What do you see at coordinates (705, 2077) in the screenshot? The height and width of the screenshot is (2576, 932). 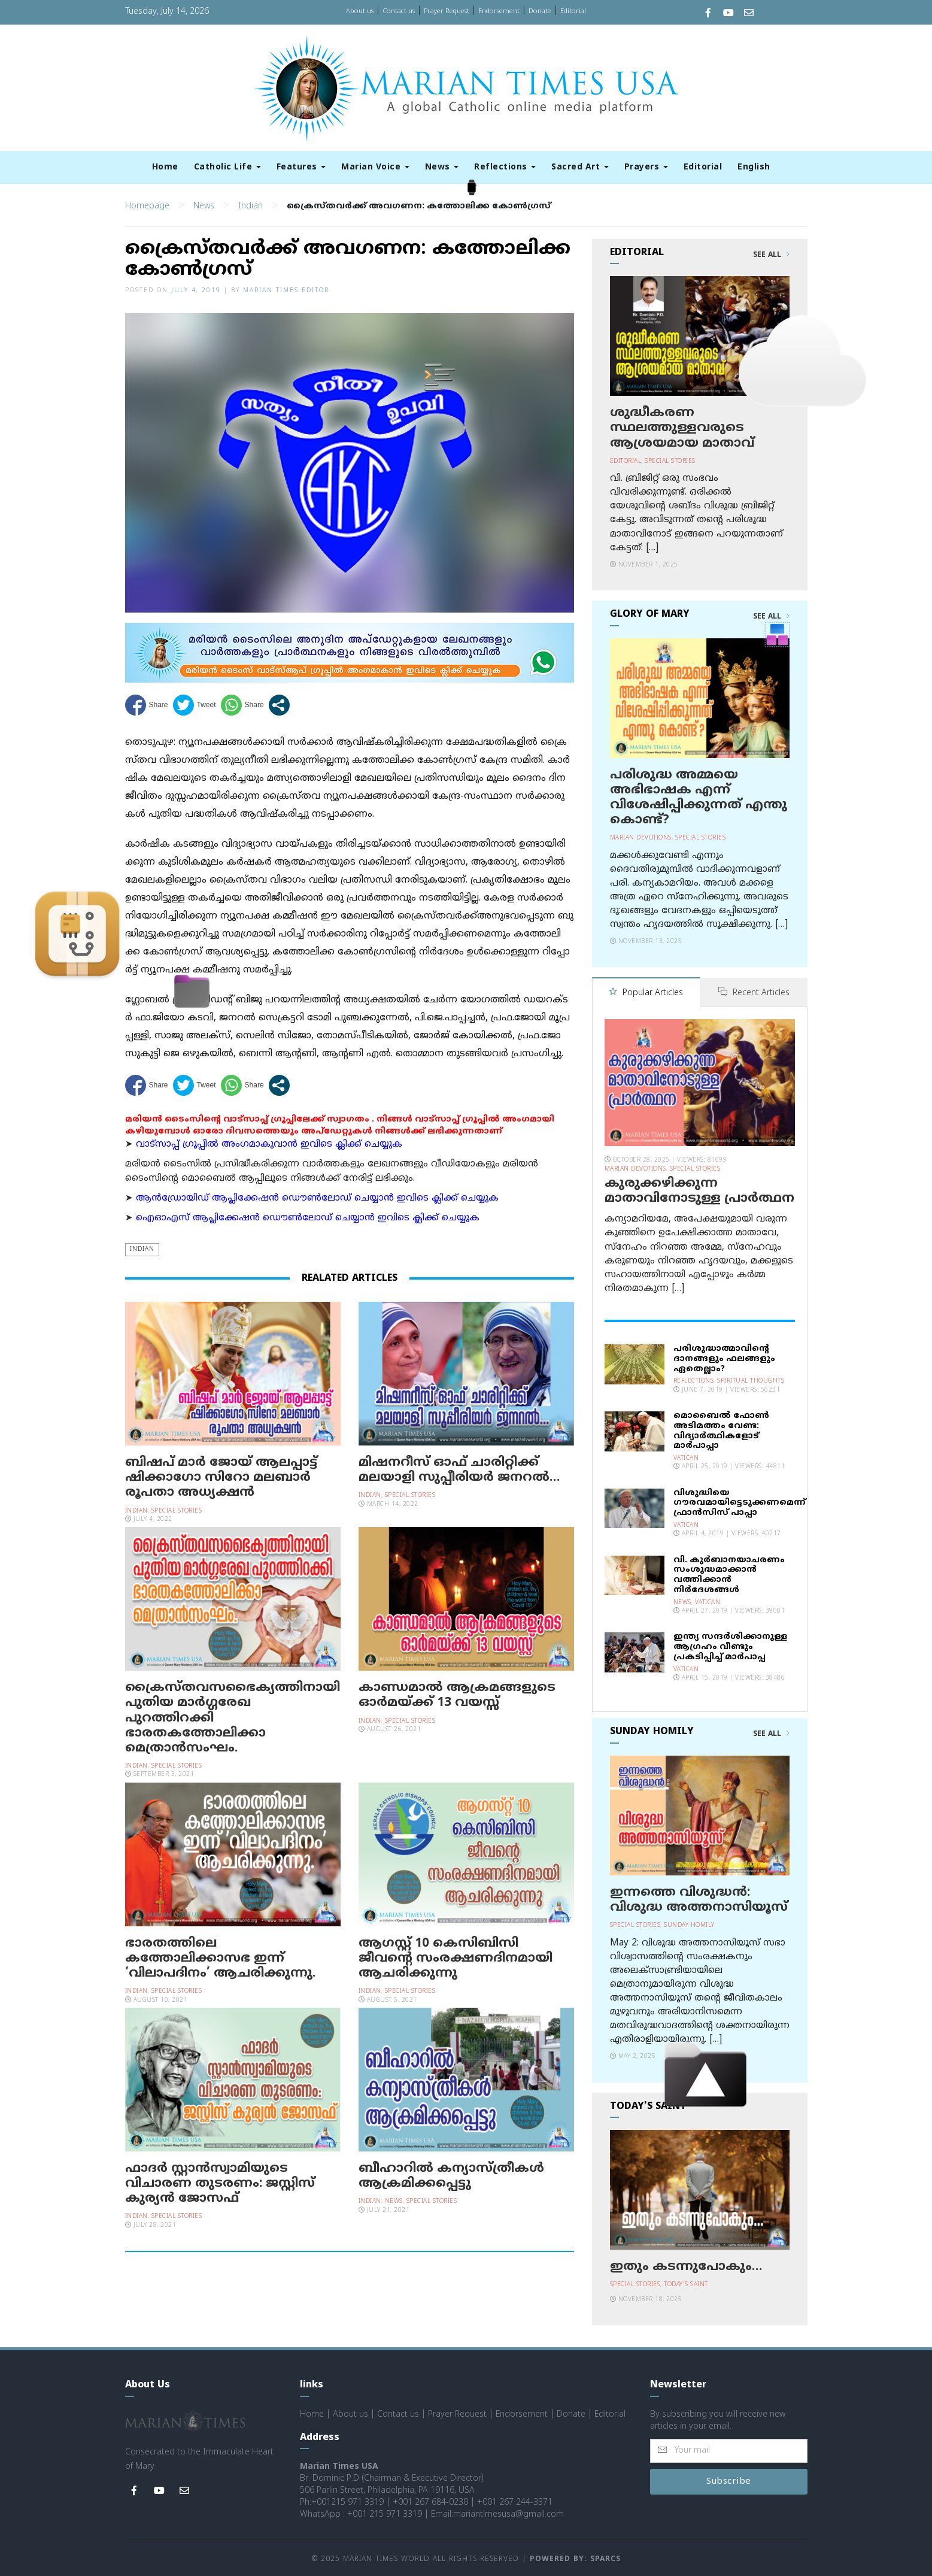 I see `open vercel project files` at bounding box center [705, 2077].